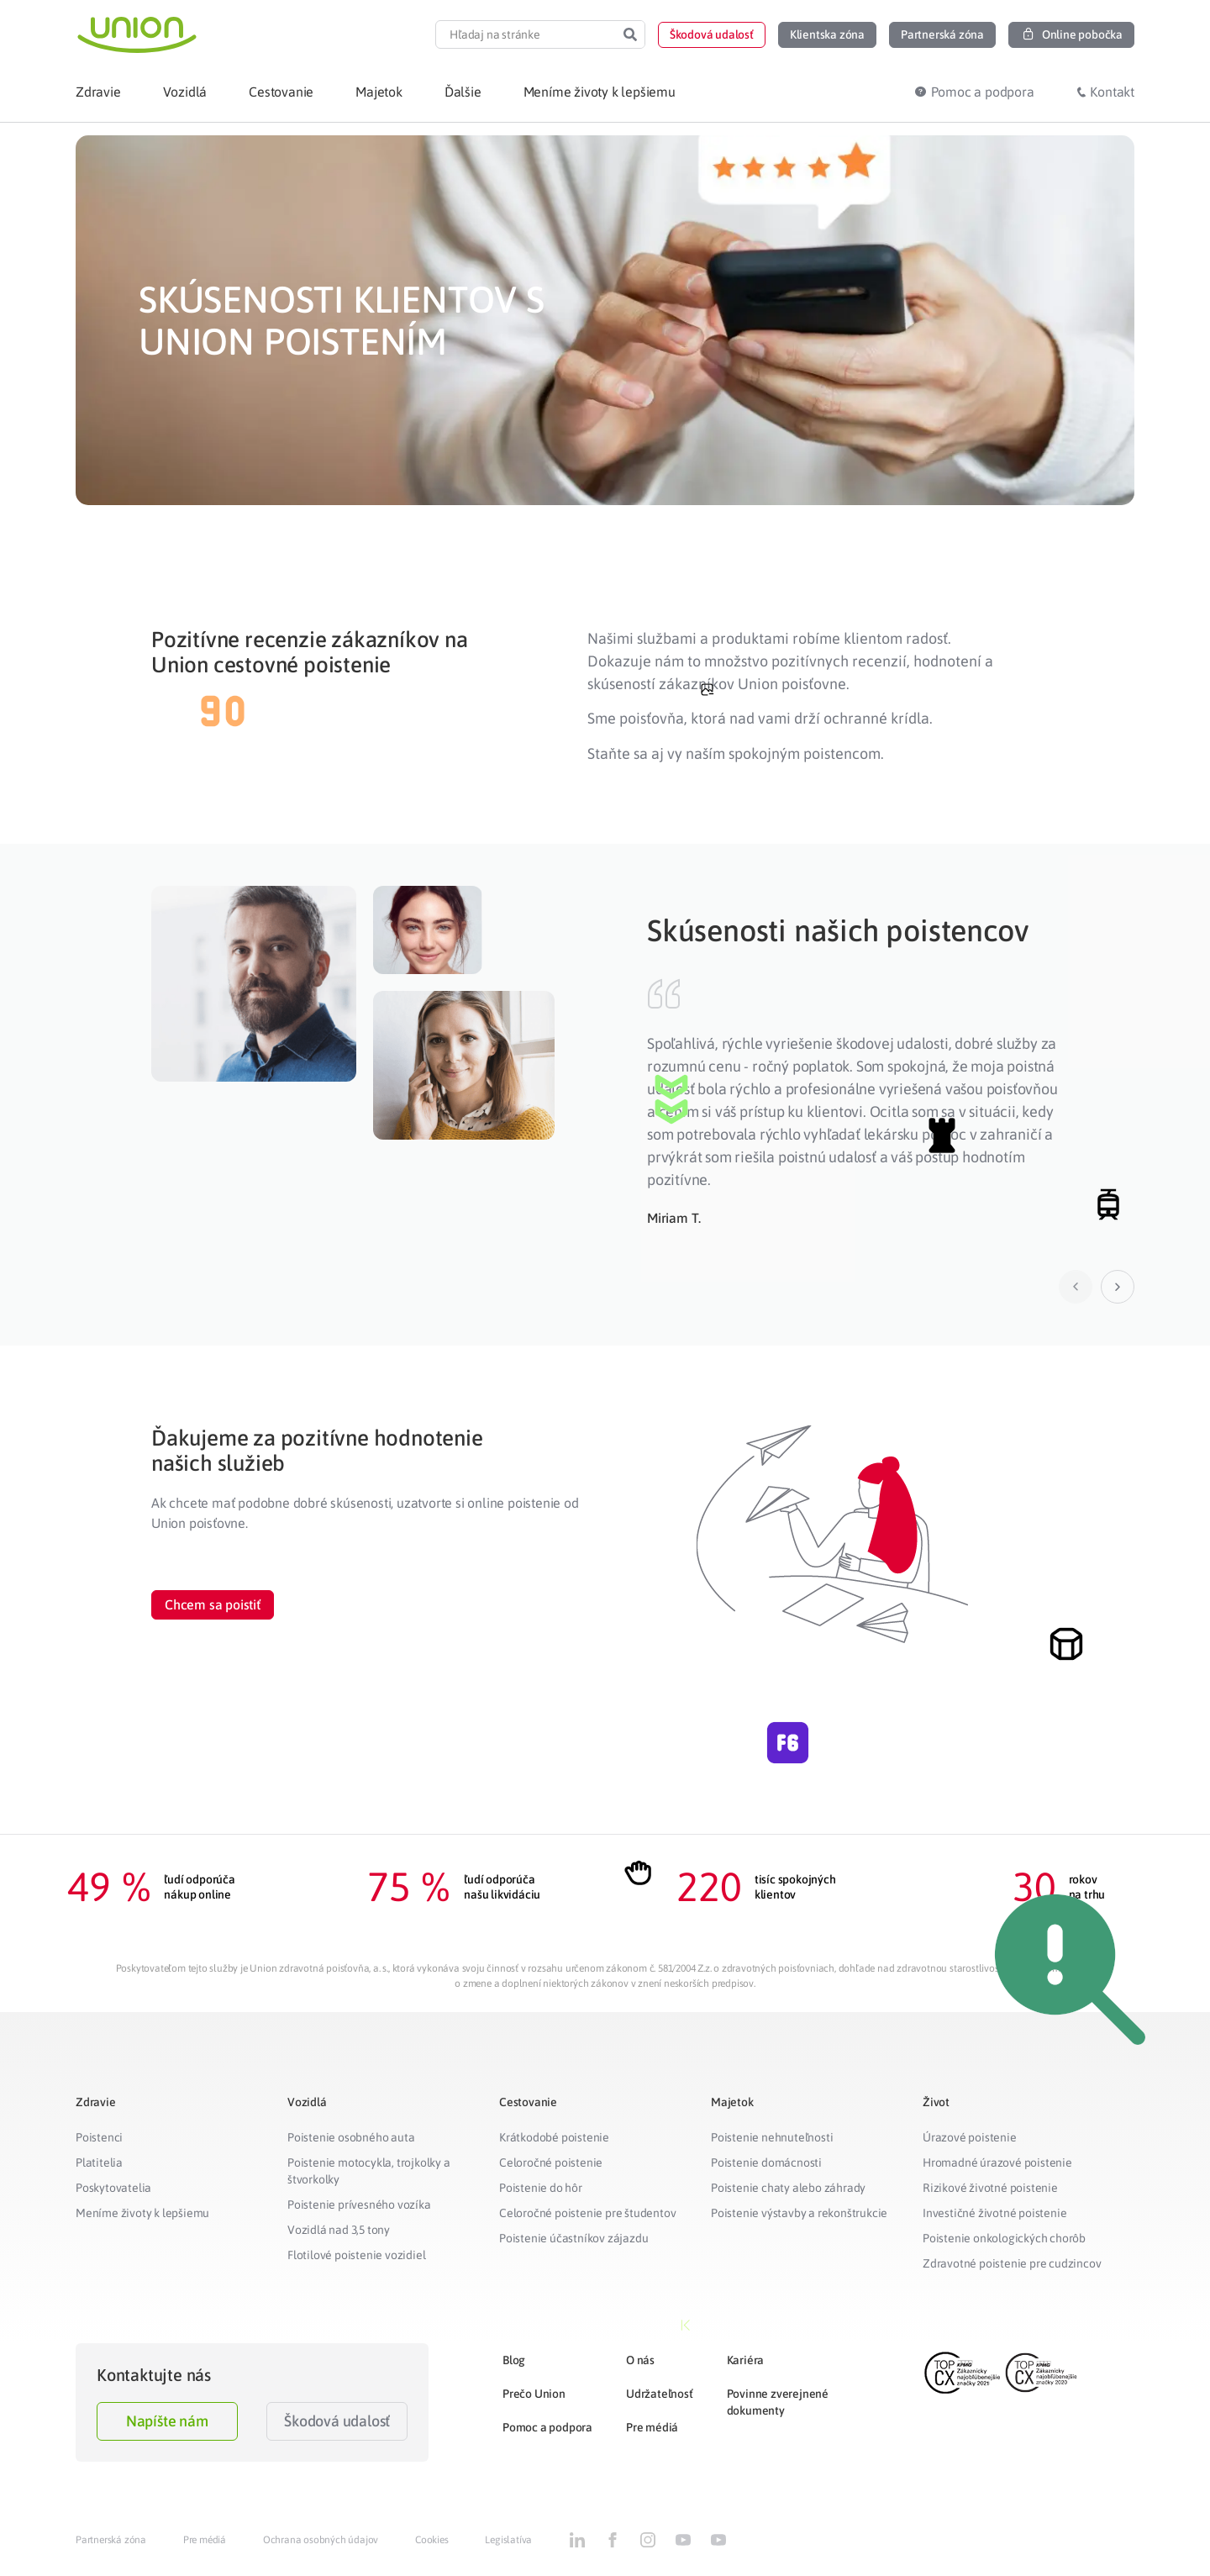 Image resolution: width=1210 pixels, height=2576 pixels. I want to click on view earned badges or achievements, so click(671, 1099).